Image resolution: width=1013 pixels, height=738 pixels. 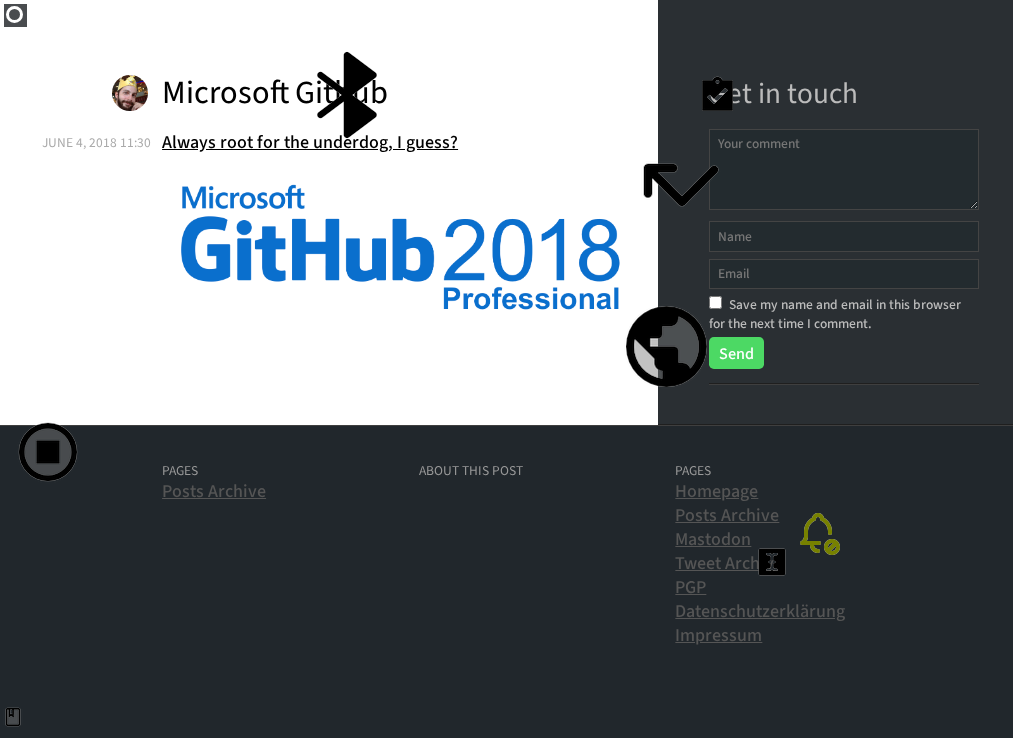 I want to click on open your library or reading list, so click(x=13, y=717).